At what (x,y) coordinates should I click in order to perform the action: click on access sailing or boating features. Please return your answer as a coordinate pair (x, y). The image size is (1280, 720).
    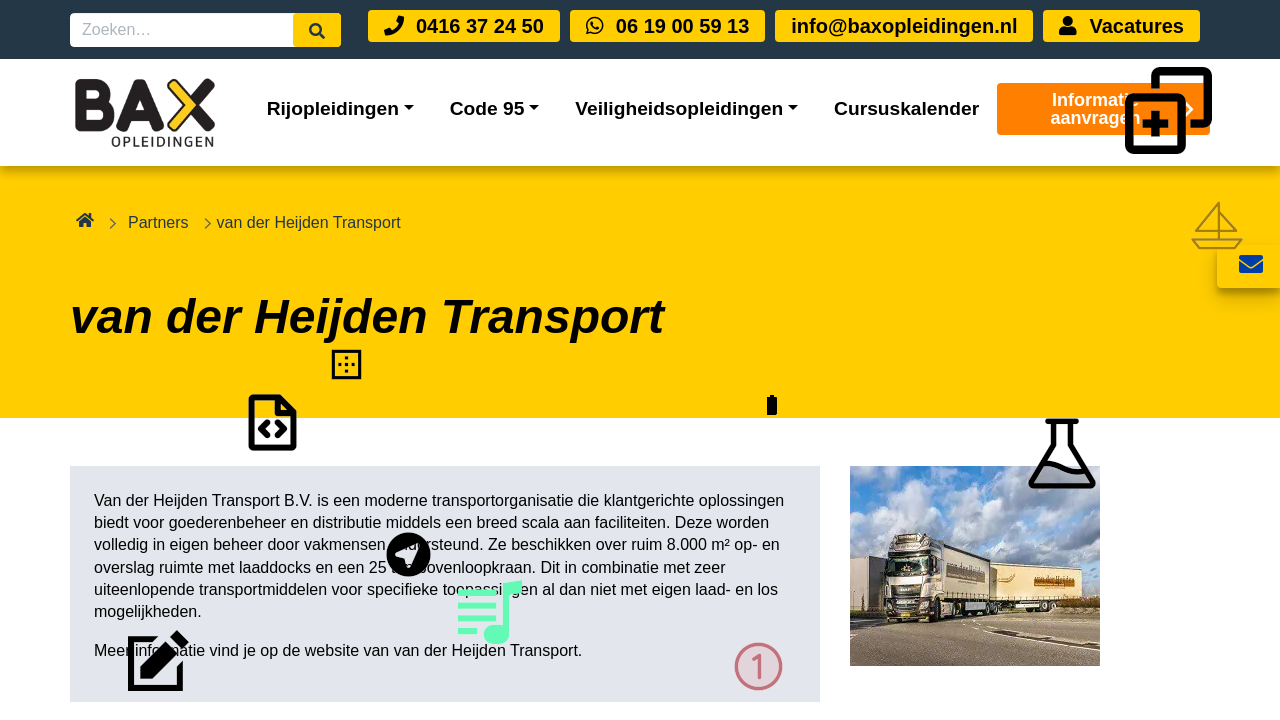
    Looking at the image, I should click on (1217, 229).